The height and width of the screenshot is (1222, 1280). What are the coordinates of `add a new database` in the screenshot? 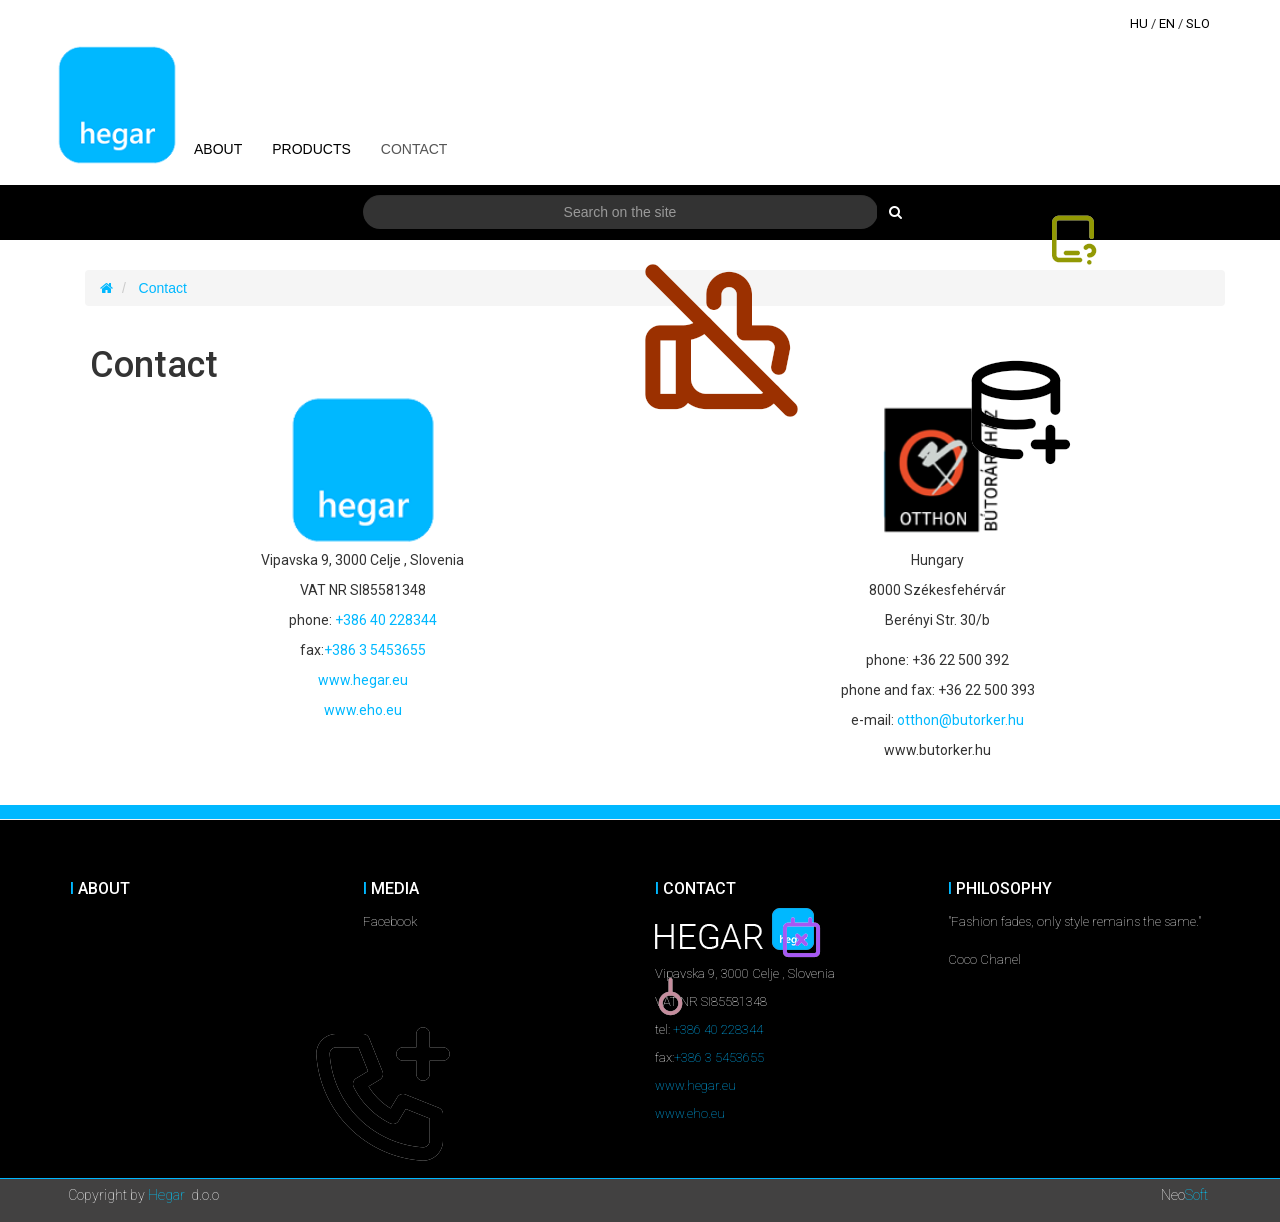 It's located at (1016, 410).